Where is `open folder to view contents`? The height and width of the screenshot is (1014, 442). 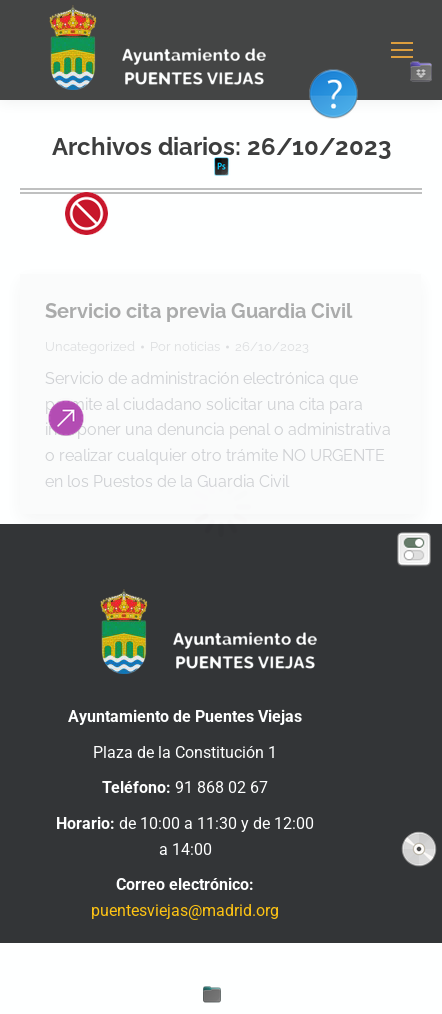 open folder to view contents is located at coordinates (212, 994).